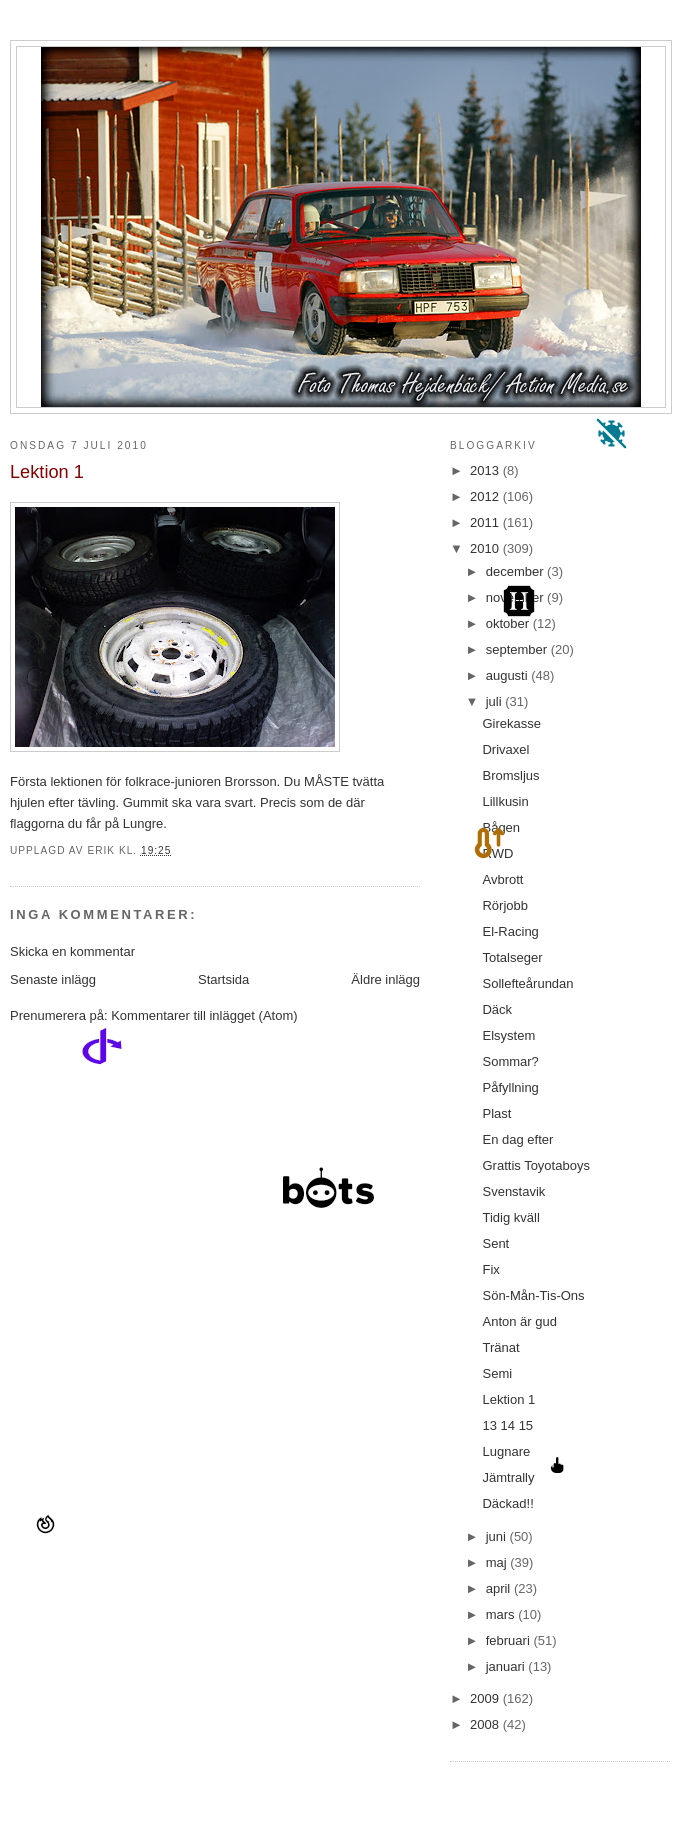 Image resolution: width=680 pixels, height=1821 pixels. I want to click on indicates offensive content warning, so click(557, 1465).